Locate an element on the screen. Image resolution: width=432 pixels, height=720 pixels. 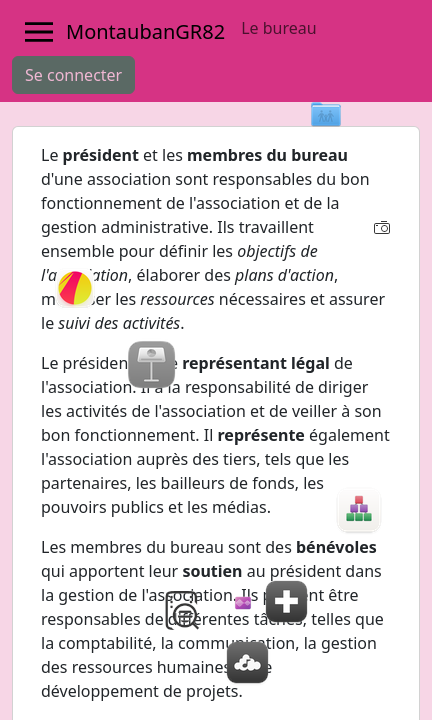
open puddletag audio tag editor is located at coordinates (247, 662).